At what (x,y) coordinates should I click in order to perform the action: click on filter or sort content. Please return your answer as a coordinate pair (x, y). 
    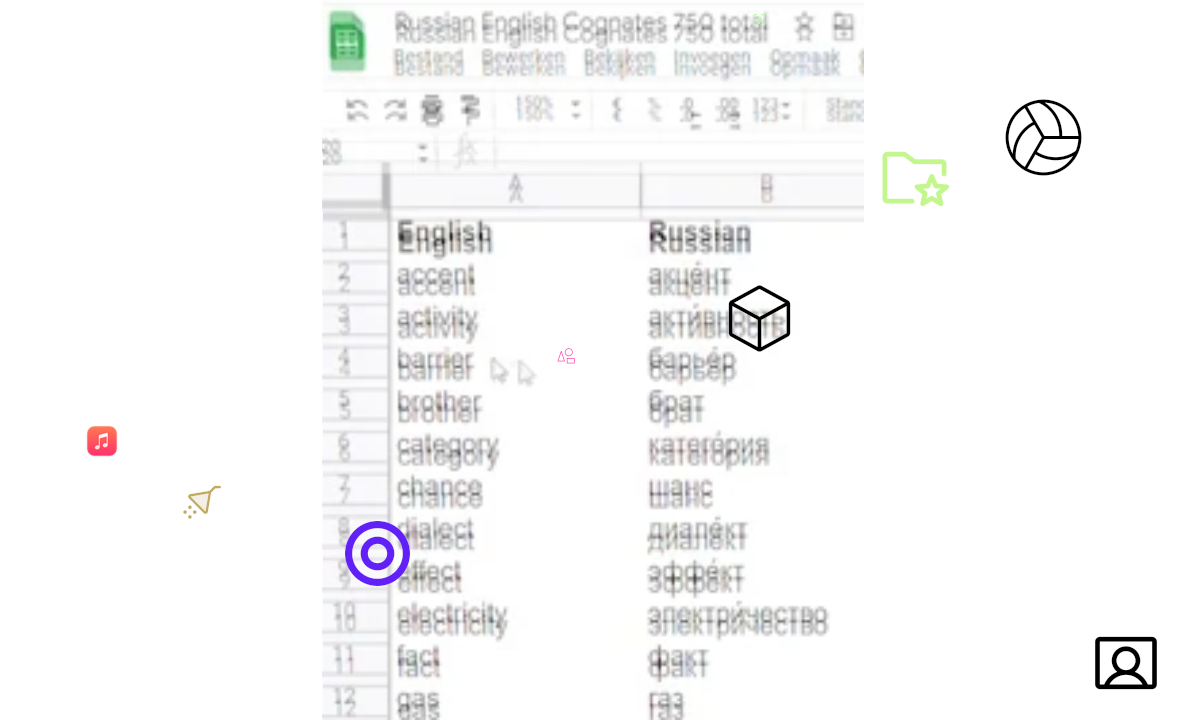
    Looking at the image, I should click on (201, 500).